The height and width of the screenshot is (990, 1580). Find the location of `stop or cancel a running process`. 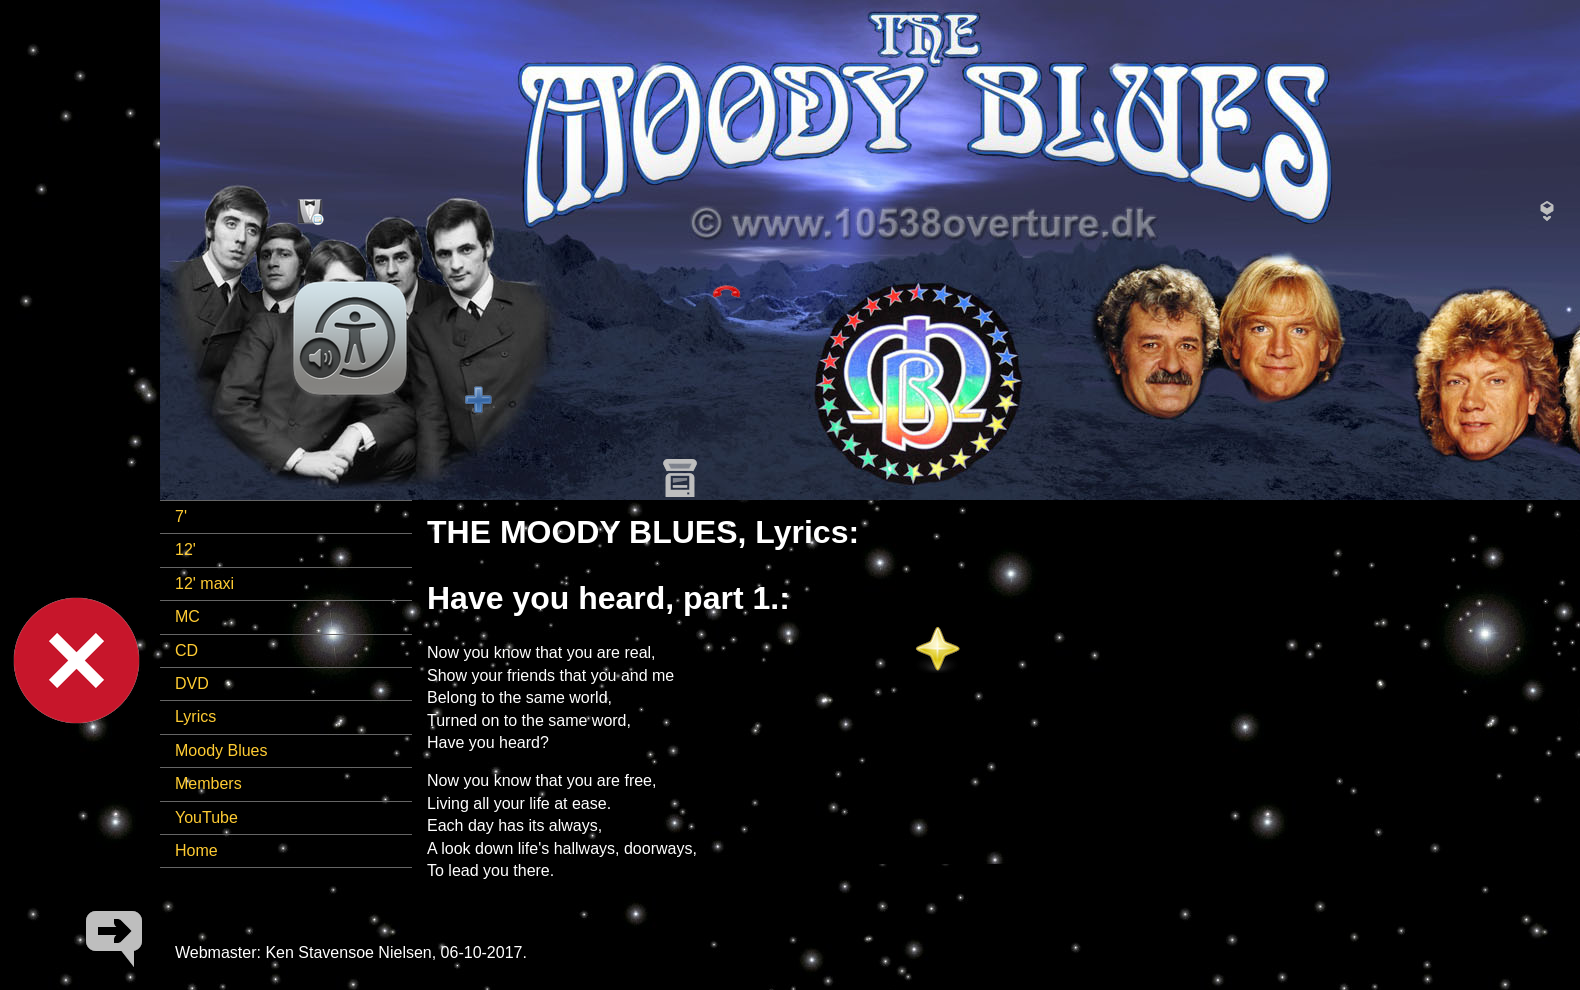

stop or cancel a running process is located at coordinates (76, 660).